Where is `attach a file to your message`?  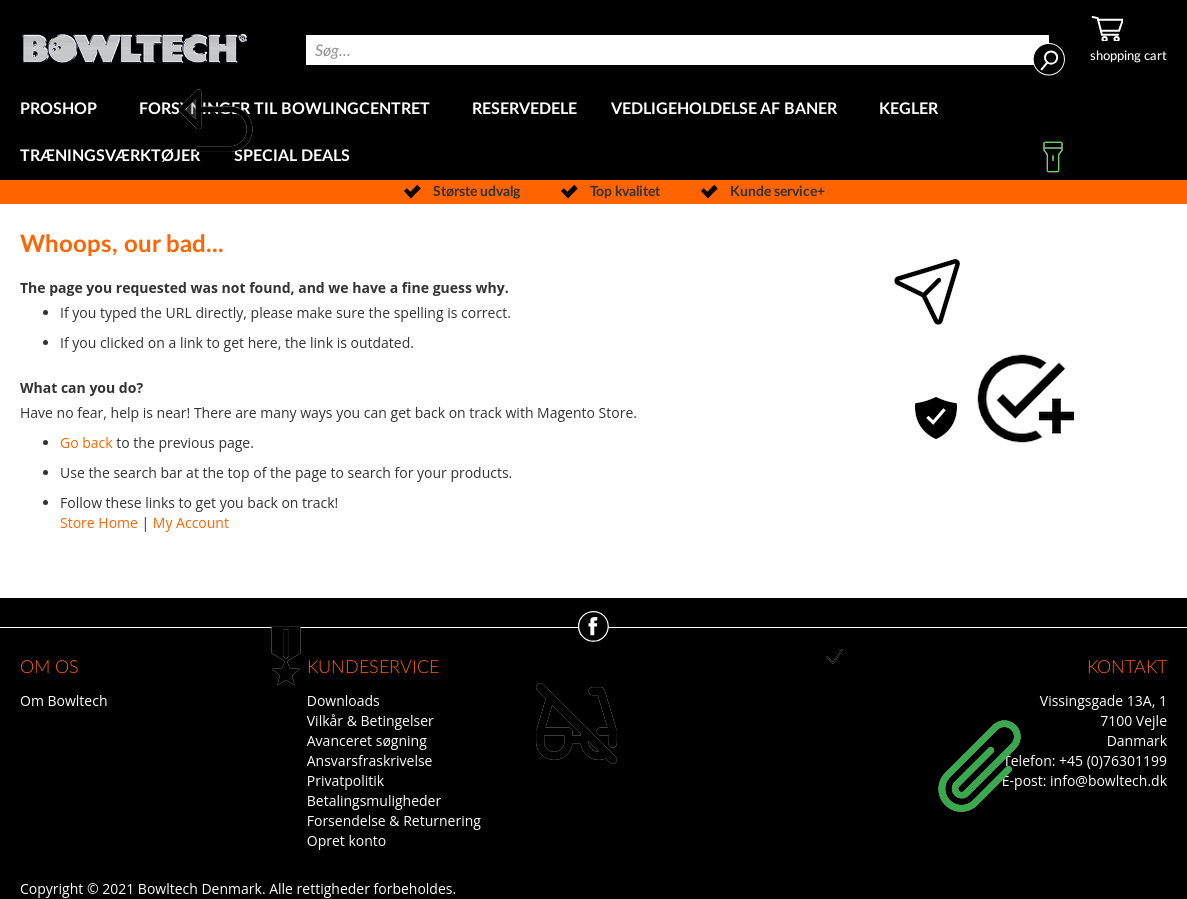
attach a file to your message is located at coordinates (981, 766).